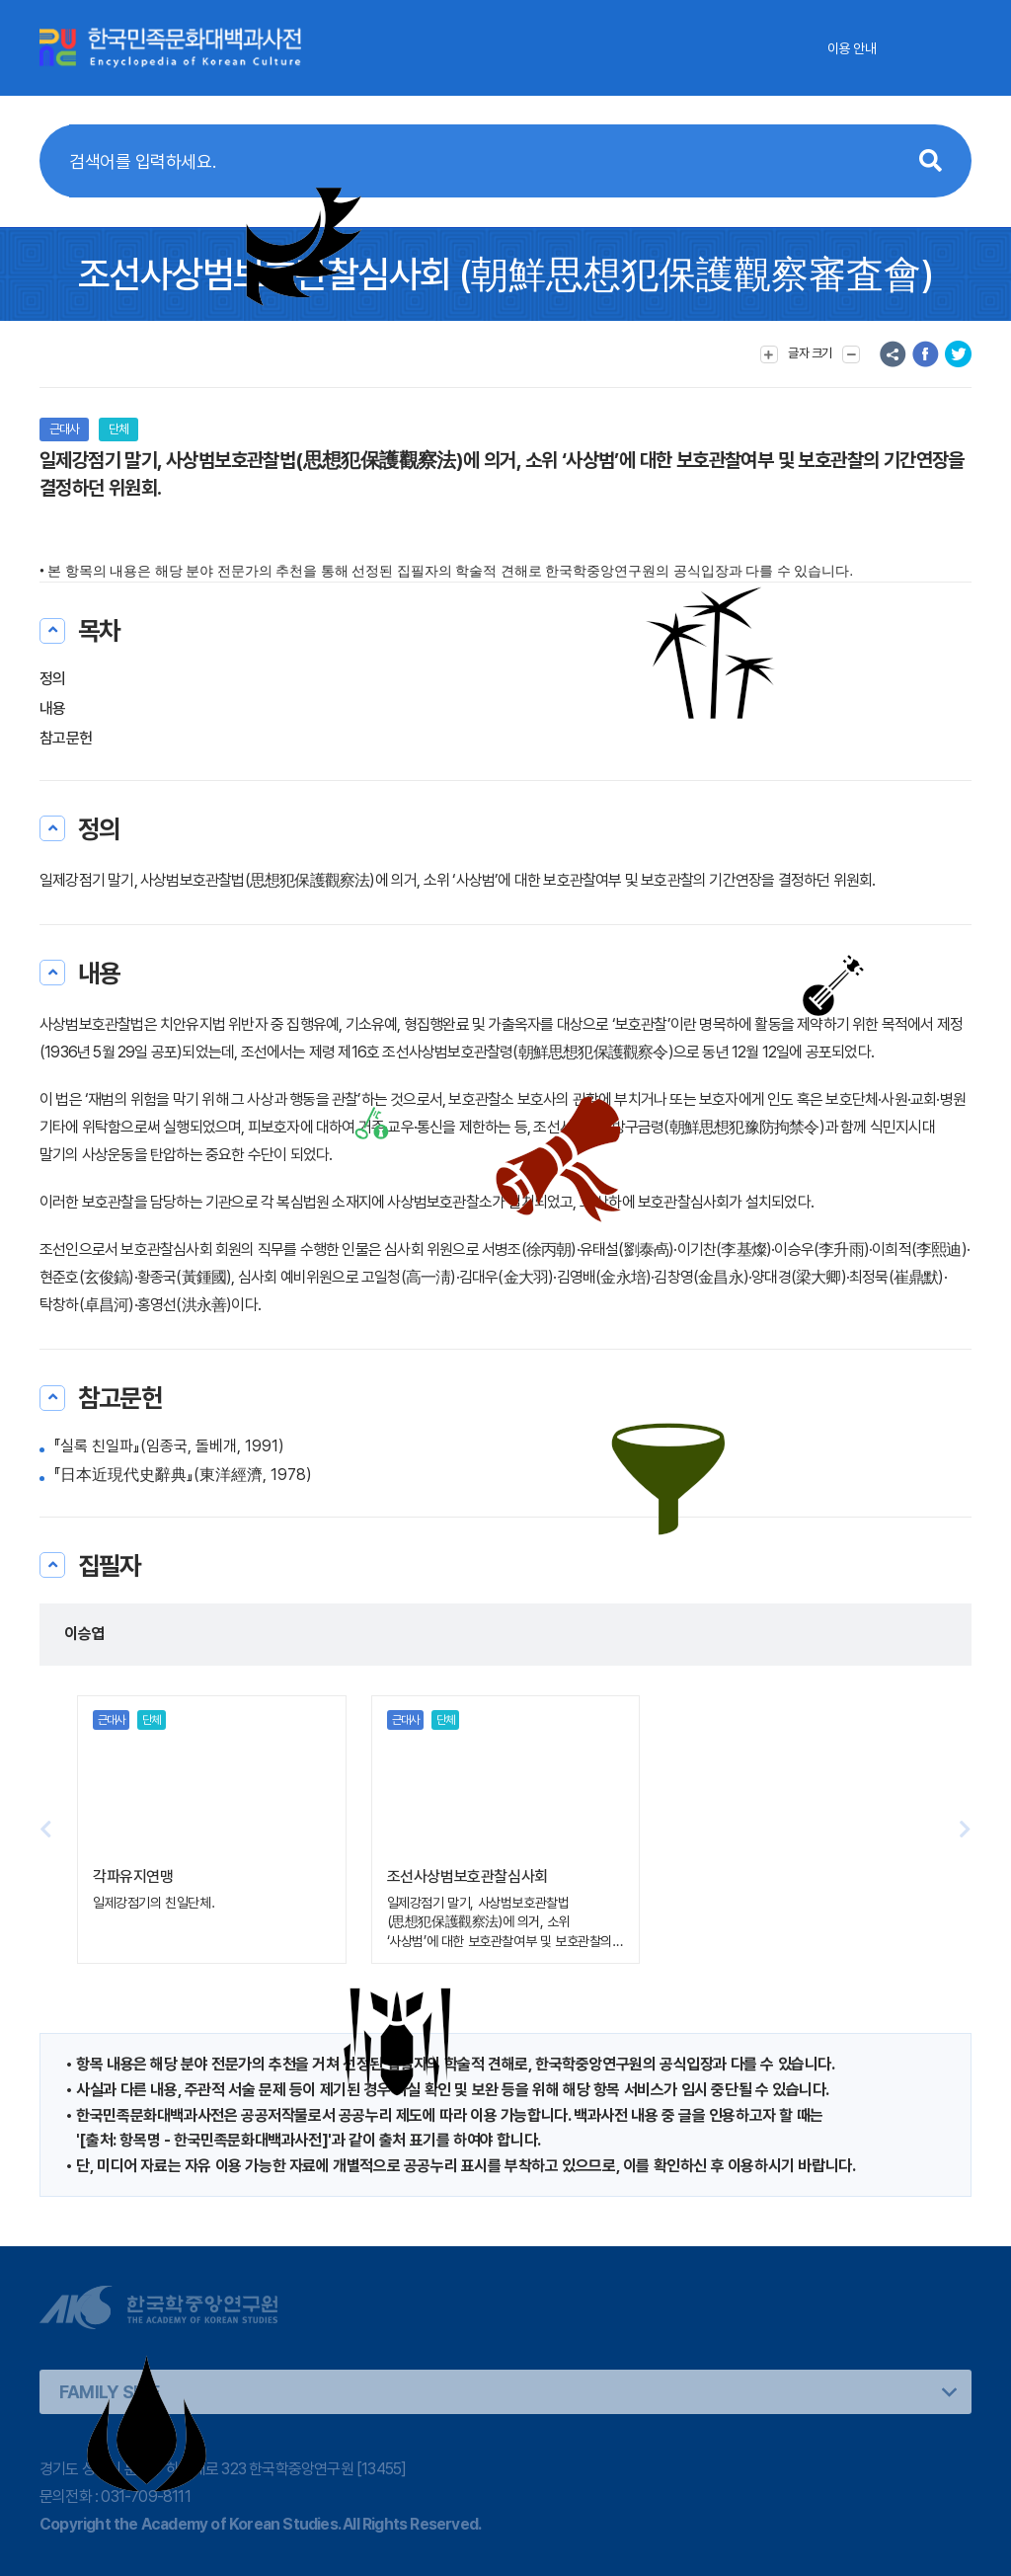 The height and width of the screenshot is (2576, 1011). I want to click on equip or select a saw blade weapon, so click(305, 247).